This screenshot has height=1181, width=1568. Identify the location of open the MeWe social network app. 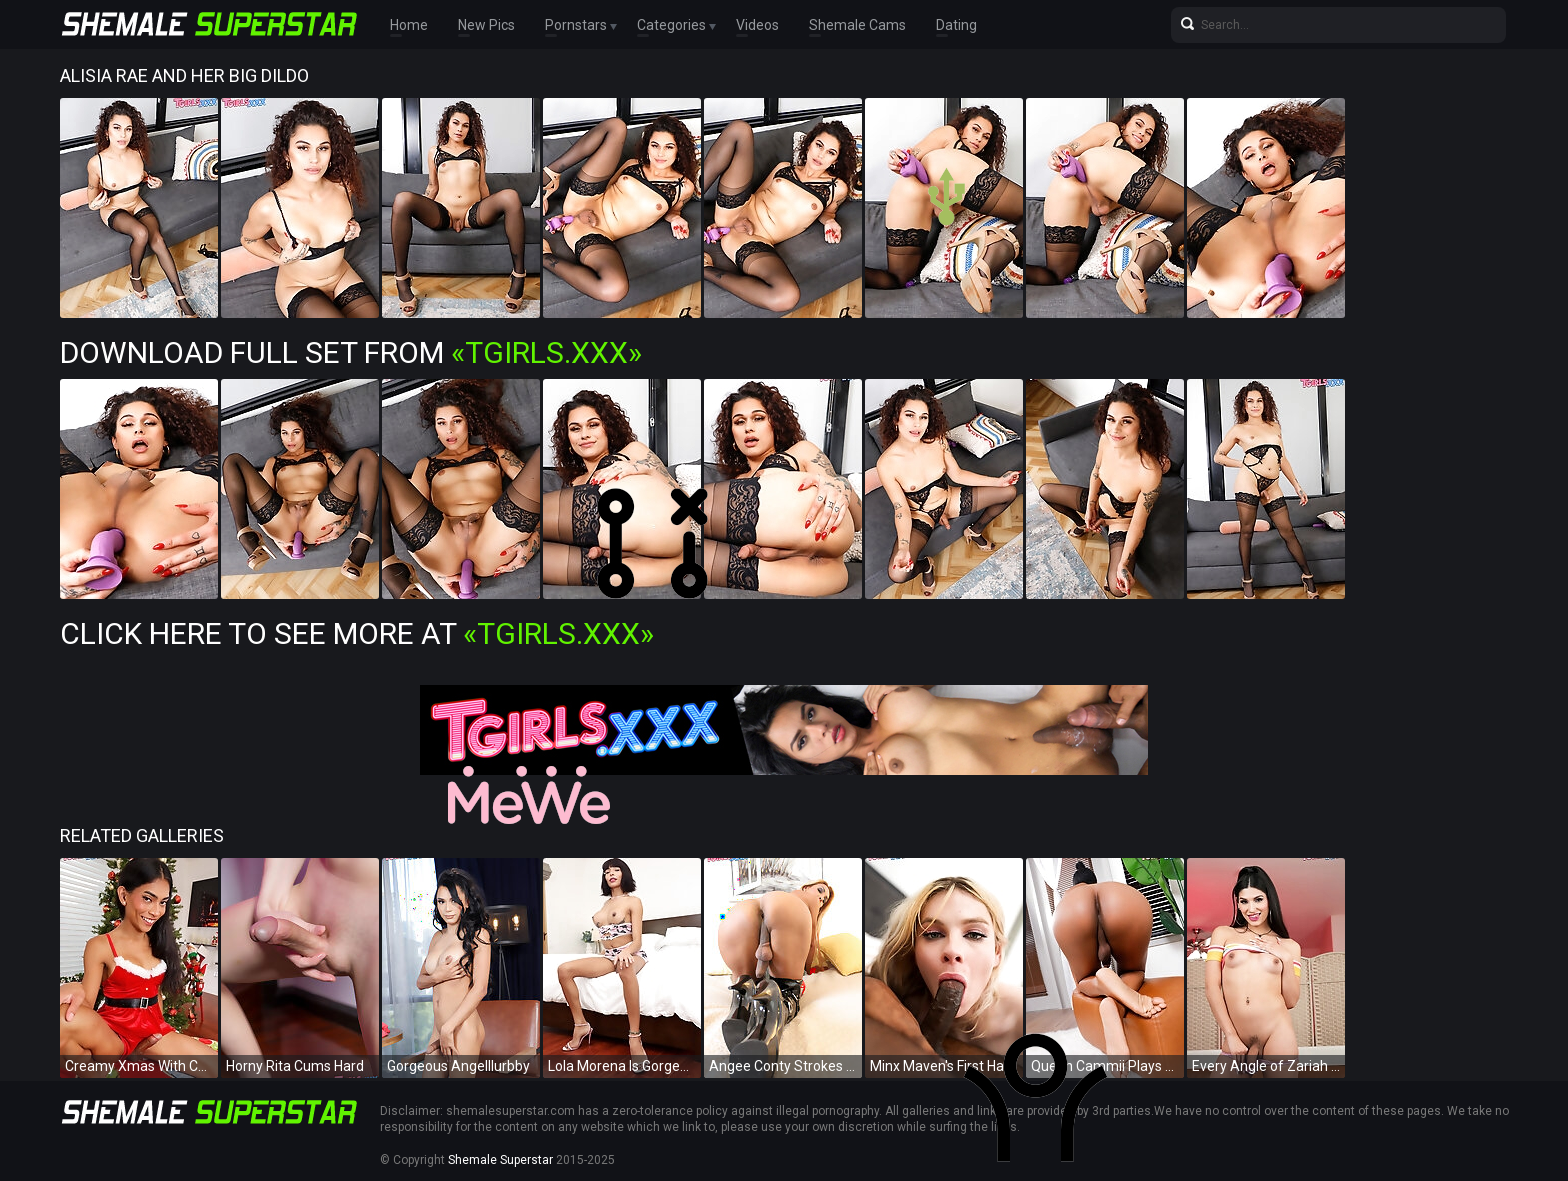
(529, 795).